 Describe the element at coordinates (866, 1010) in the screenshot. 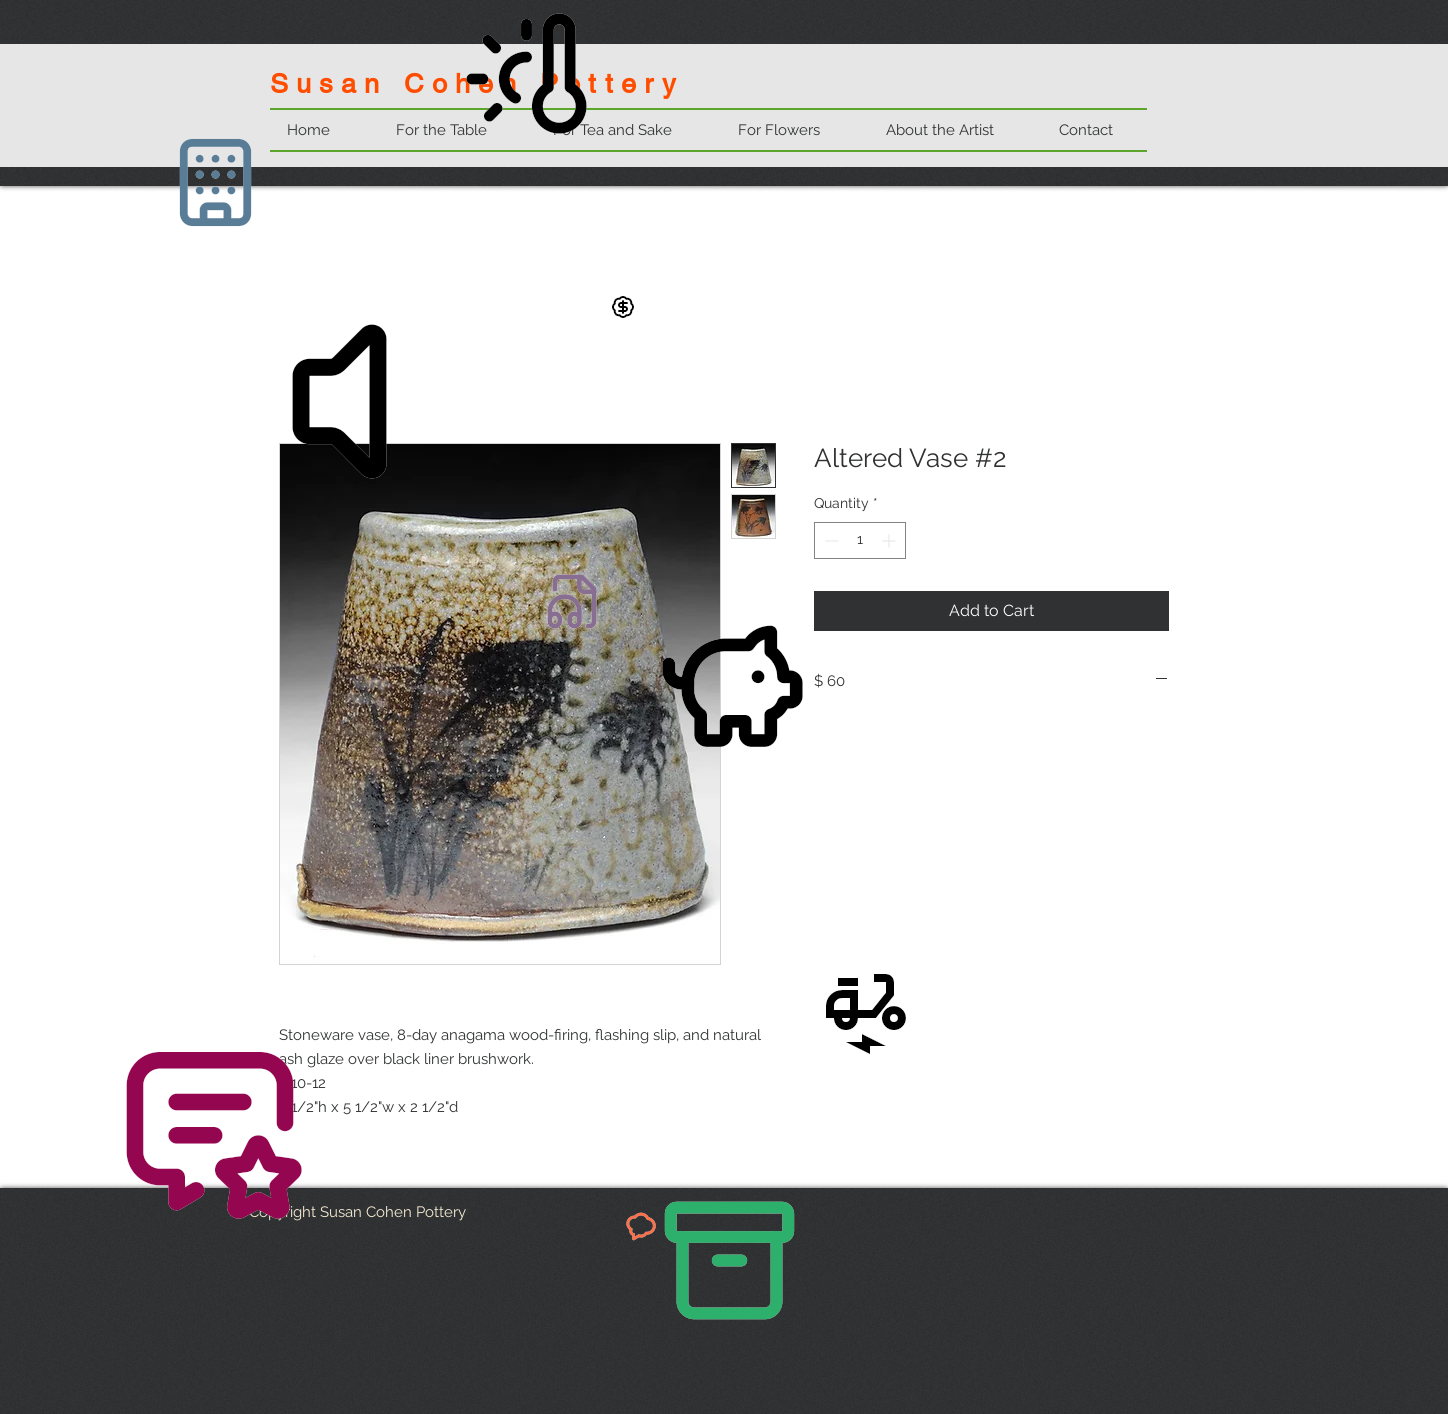

I see `select electric moped as transportation mode` at that location.